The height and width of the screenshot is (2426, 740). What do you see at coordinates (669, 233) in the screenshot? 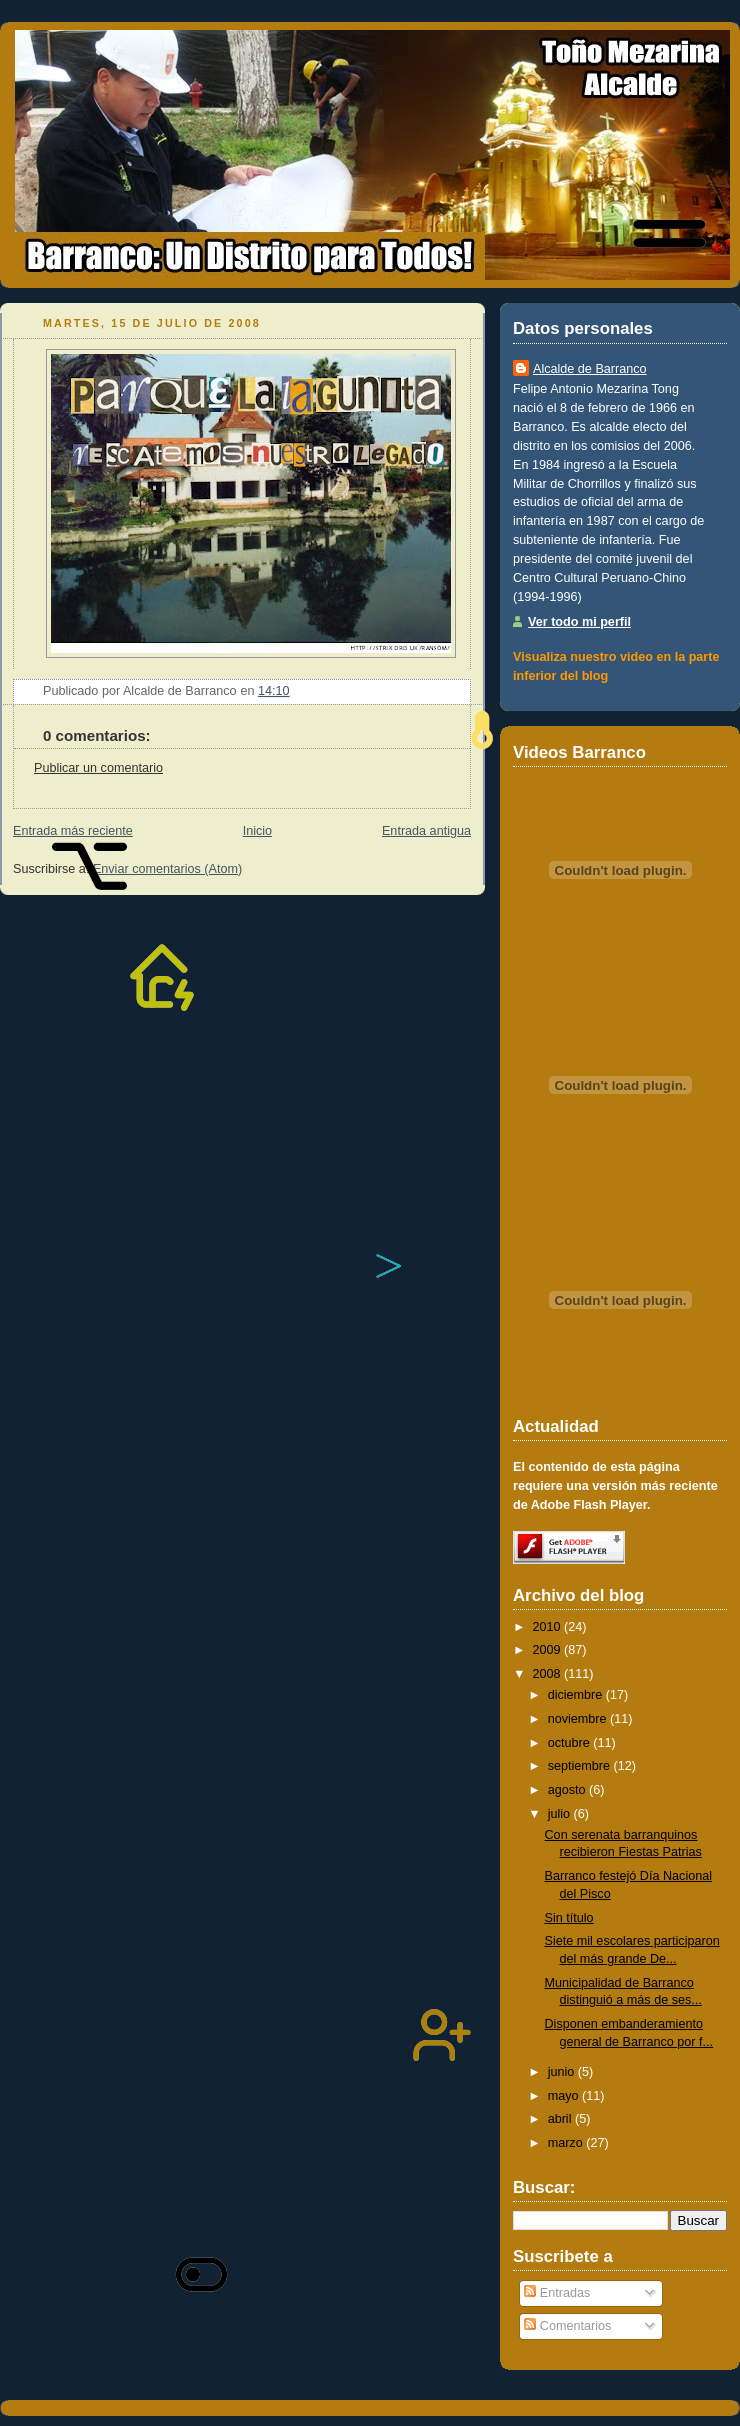
I see `drag to reorder items in a list` at bounding box center [669, 233].